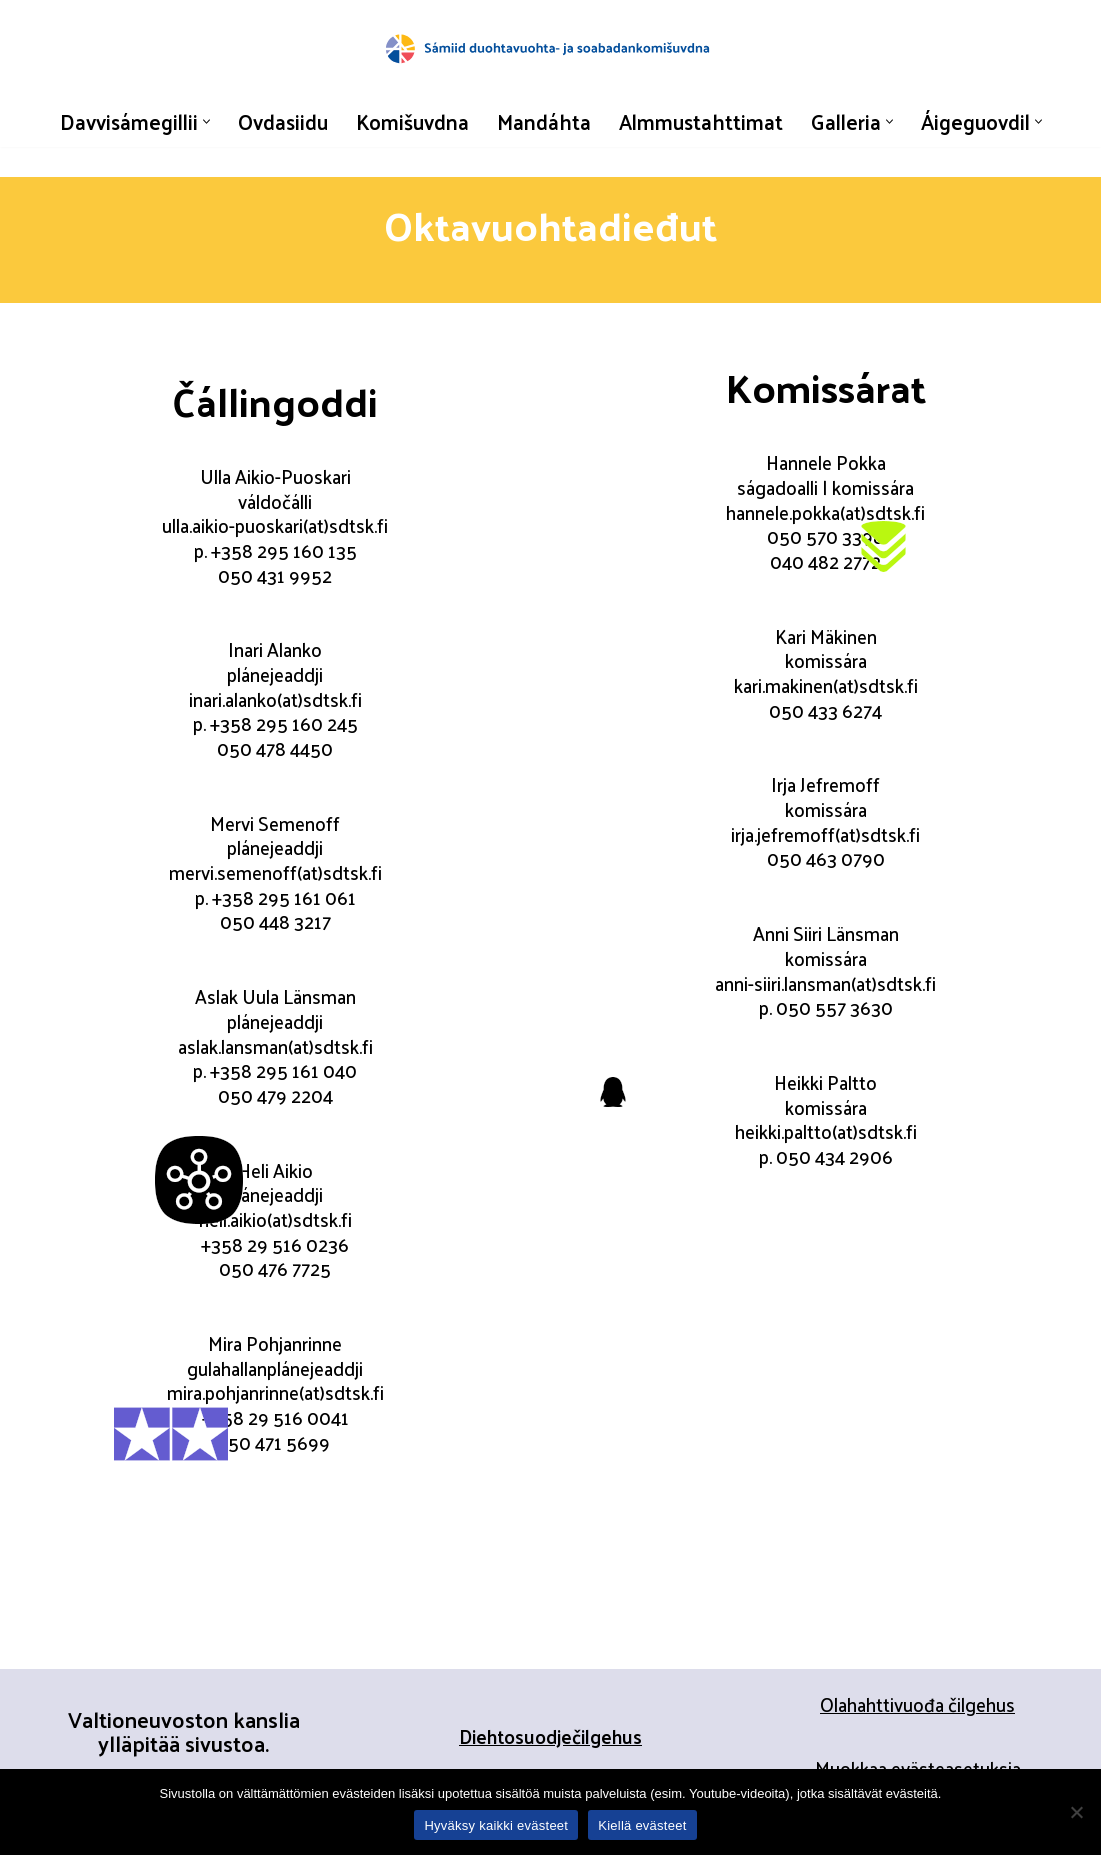 This screenshot has width=1101, height=1855. I want to click on tamiya brand logo, so click(171, 1434).